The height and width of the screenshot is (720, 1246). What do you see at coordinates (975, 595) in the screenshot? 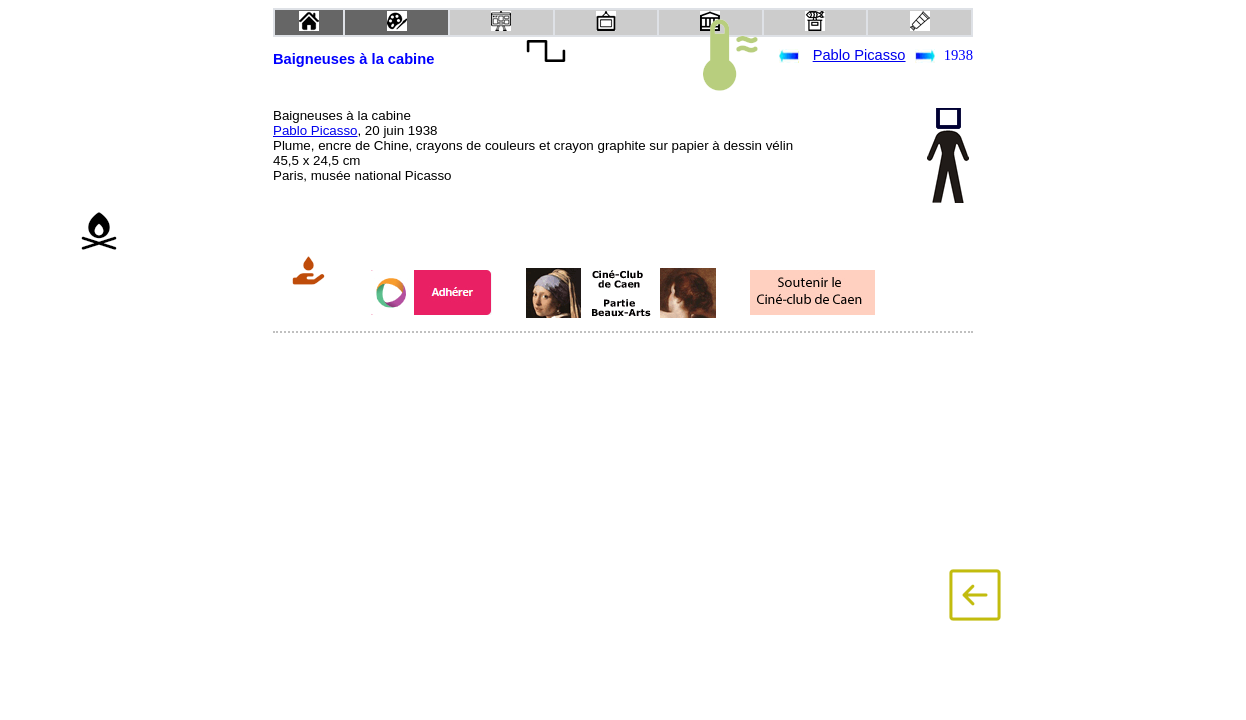
I see `go back to the previous screen` at bounding box center [975, 595].